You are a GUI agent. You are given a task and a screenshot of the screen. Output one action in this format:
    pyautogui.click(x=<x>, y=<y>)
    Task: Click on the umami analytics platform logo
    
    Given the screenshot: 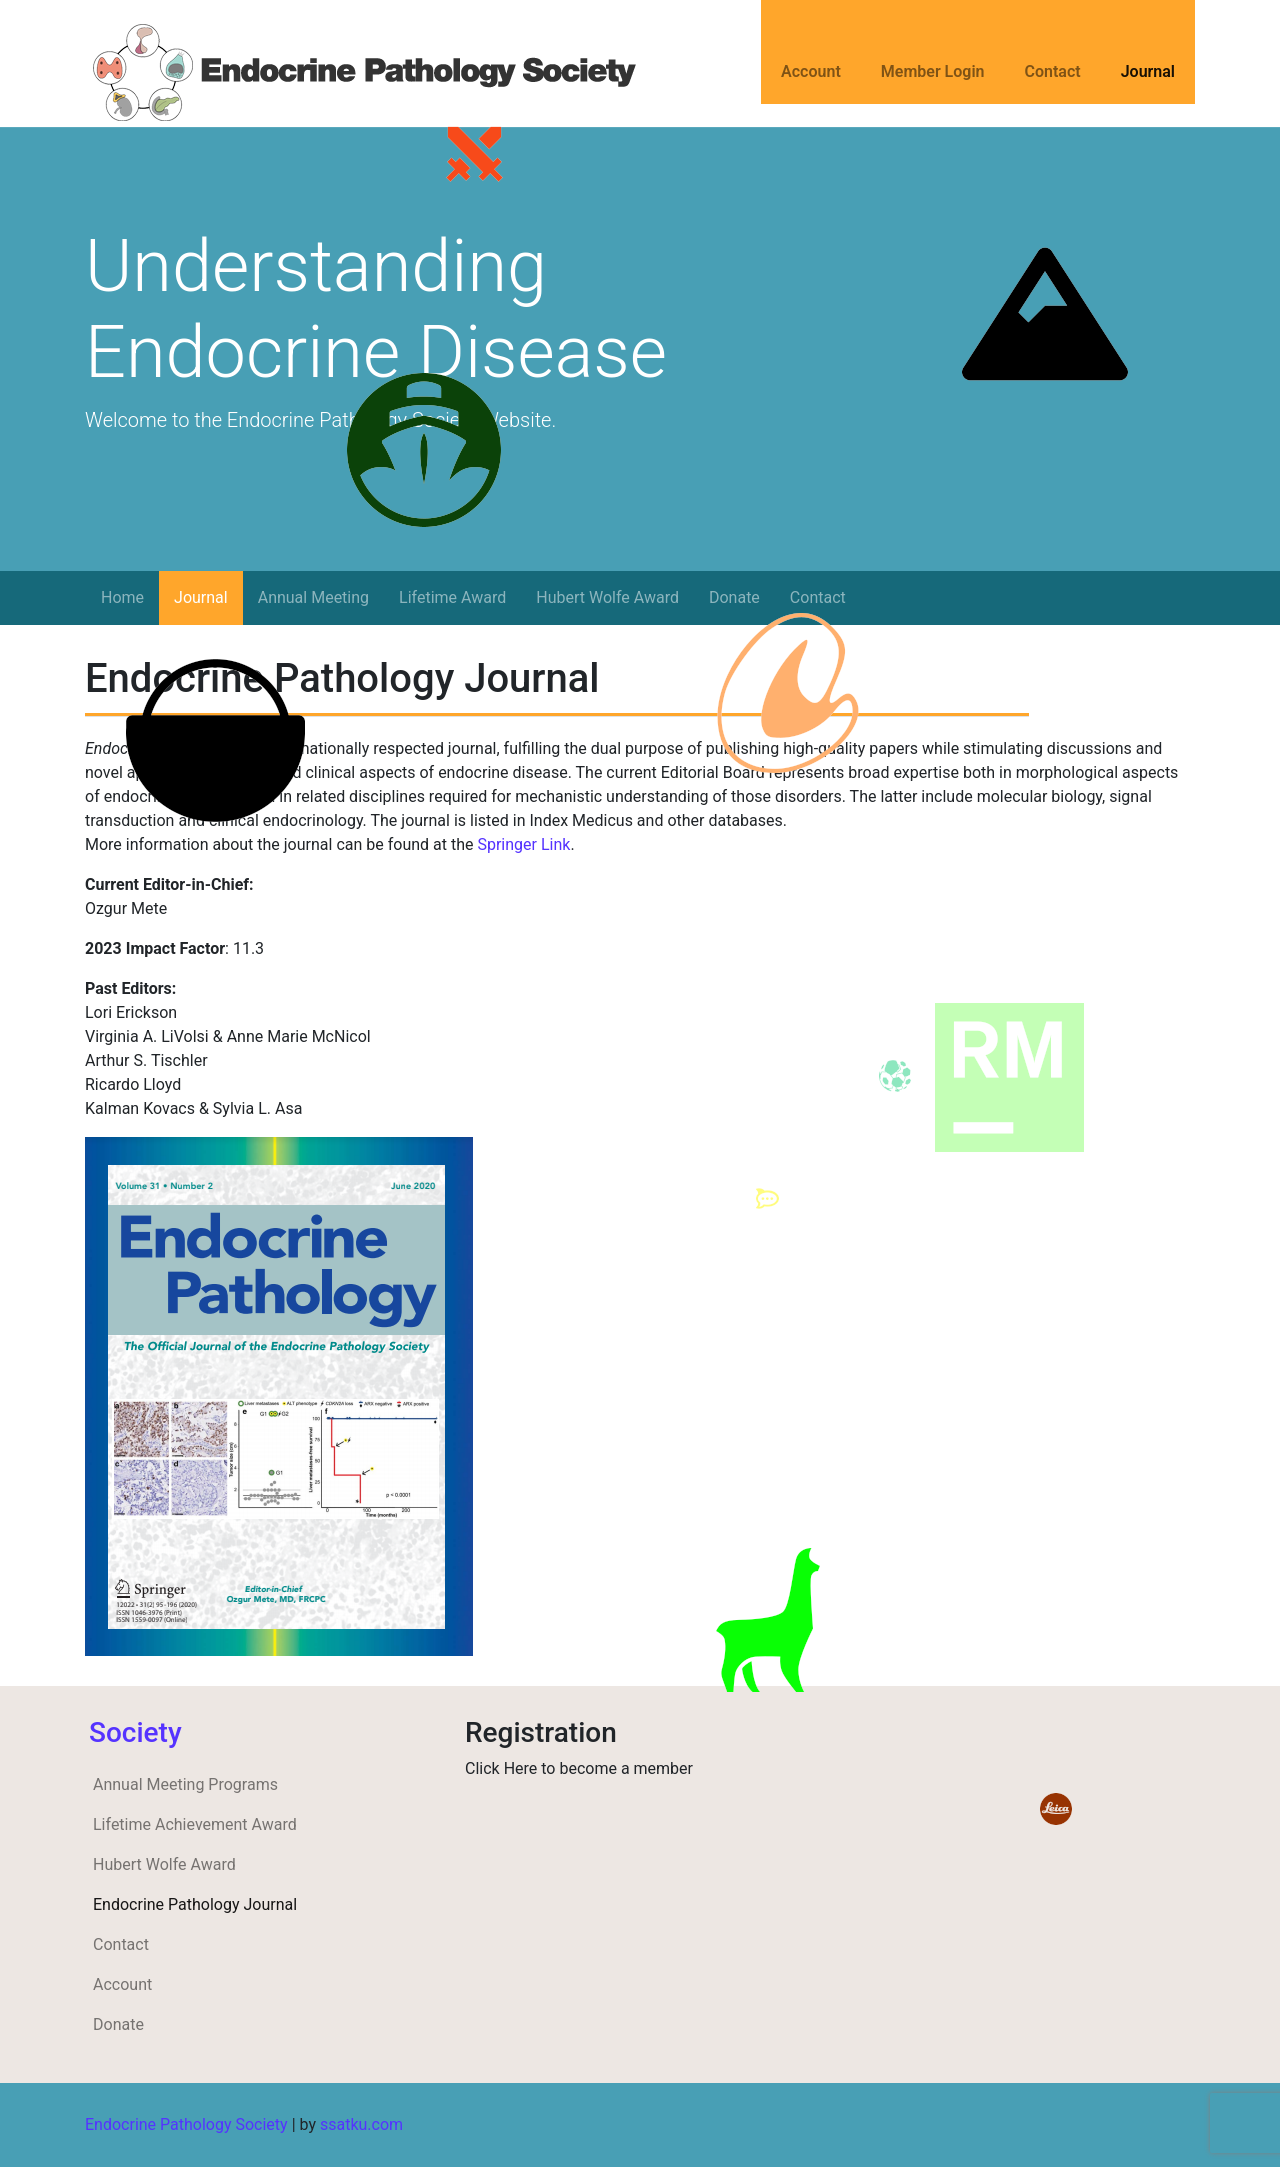 What is the action you would take?
    pyautogui.click(x=215, y=740)
    